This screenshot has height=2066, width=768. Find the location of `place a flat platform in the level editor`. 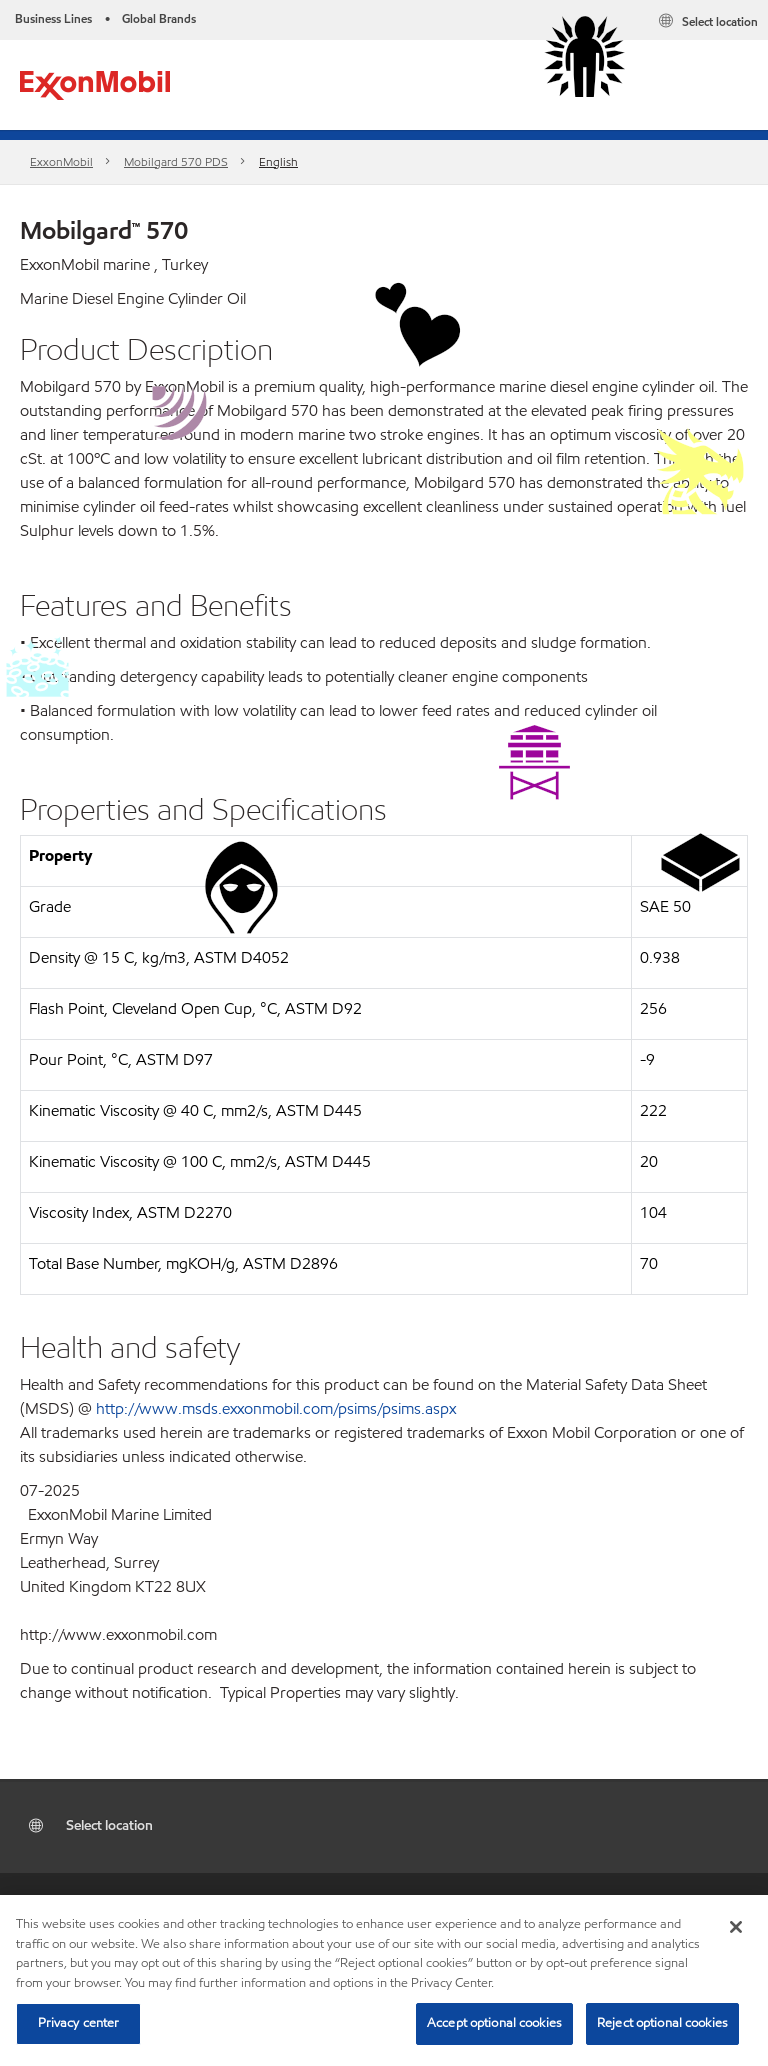

place a flat platform in the level editor is located at coordinates (700, 862).